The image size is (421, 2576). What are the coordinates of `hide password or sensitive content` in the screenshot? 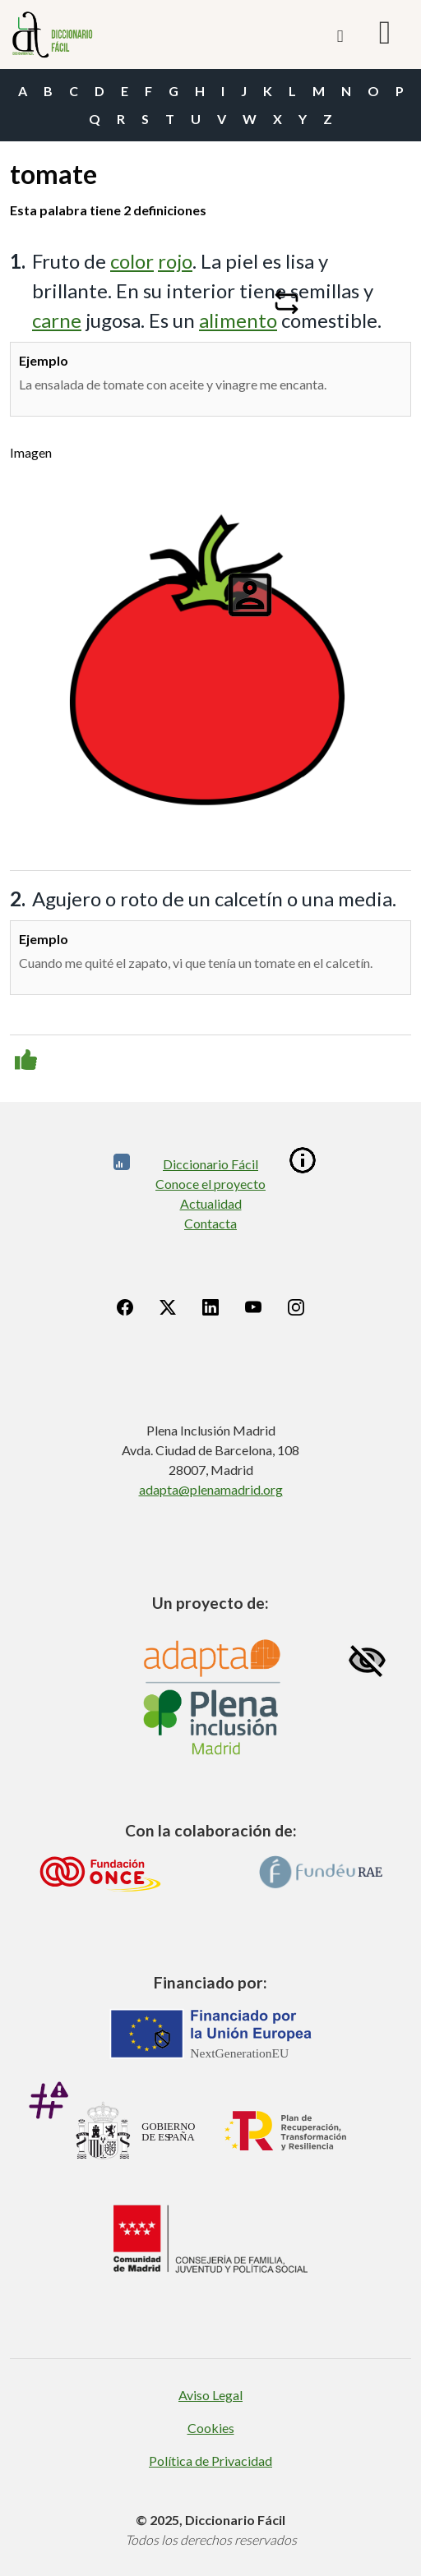 It's located at (367, 1661).